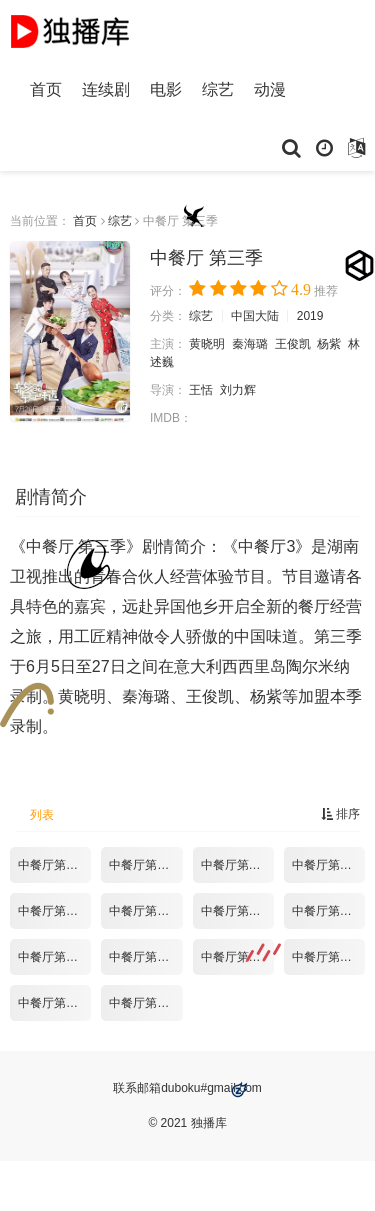 The image size is (375, 1211). What do you see at coordinates (239, 1089) in the screenshot?
I see `link to zcool profile or portfolio` at bounding box center [239, 1089].